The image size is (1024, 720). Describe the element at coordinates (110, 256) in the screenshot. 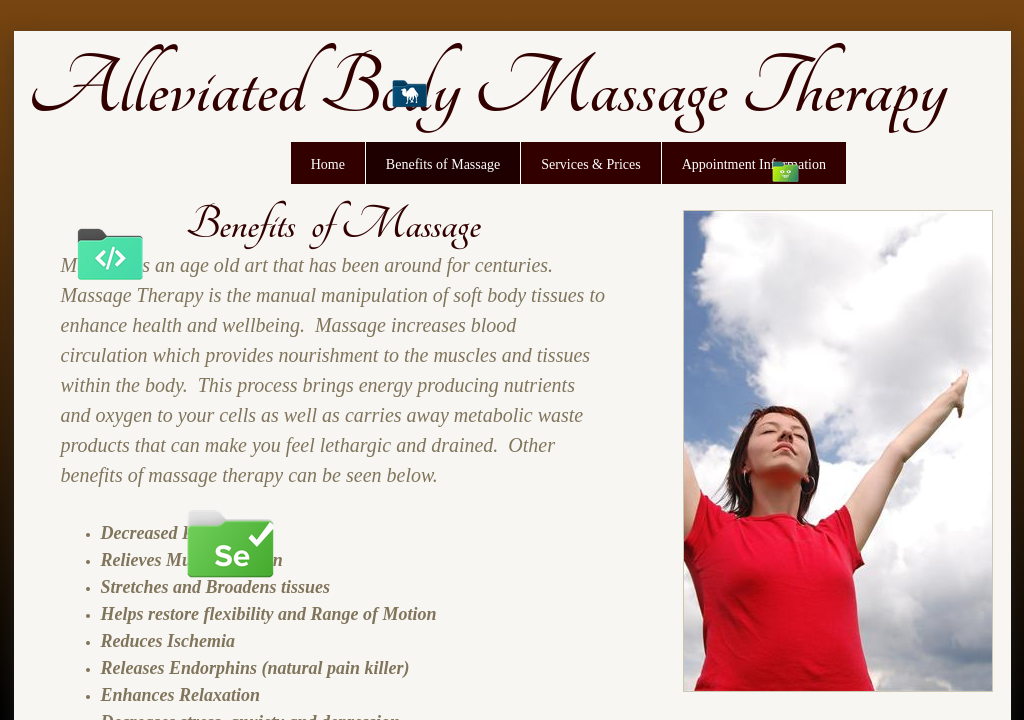

I see `open programming projects folder` at that location.